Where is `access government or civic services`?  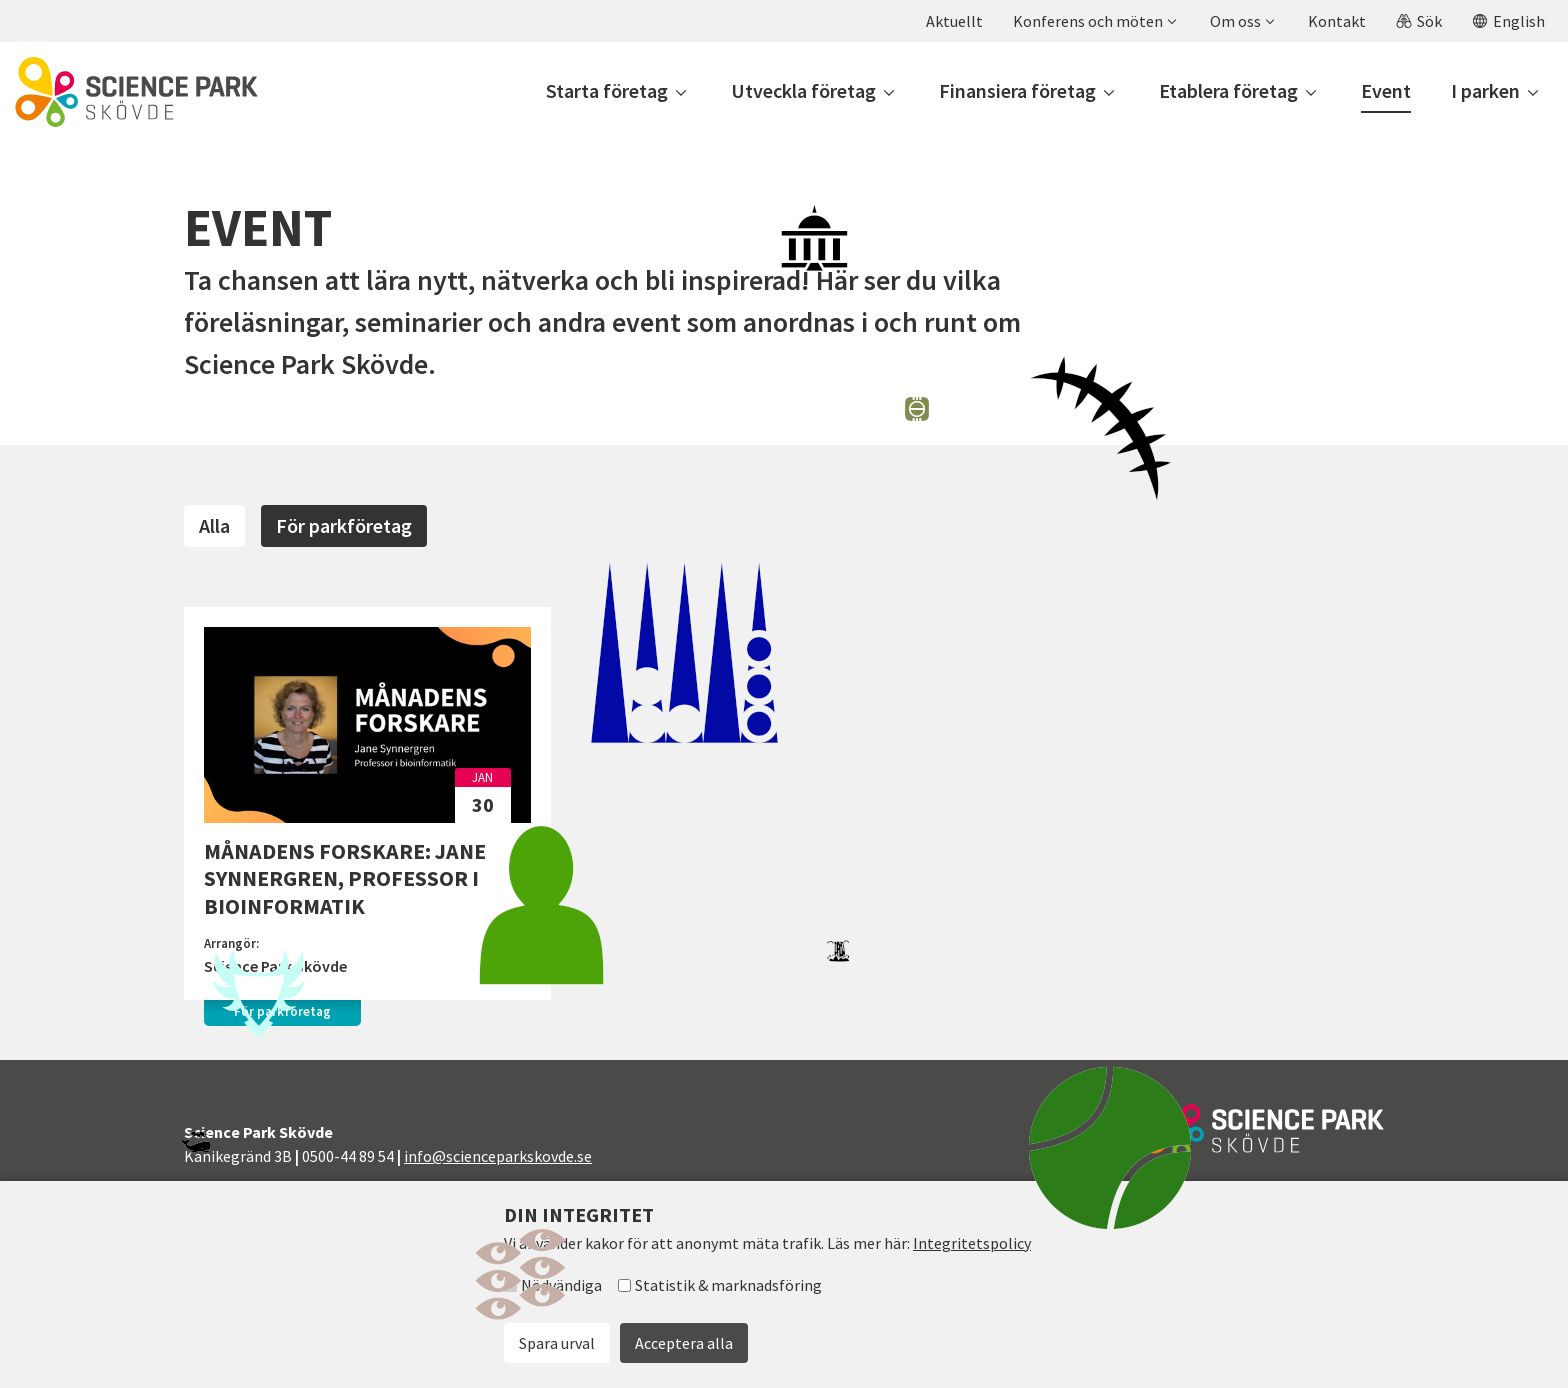
access government or civic services is located at coordinates (814, 237).